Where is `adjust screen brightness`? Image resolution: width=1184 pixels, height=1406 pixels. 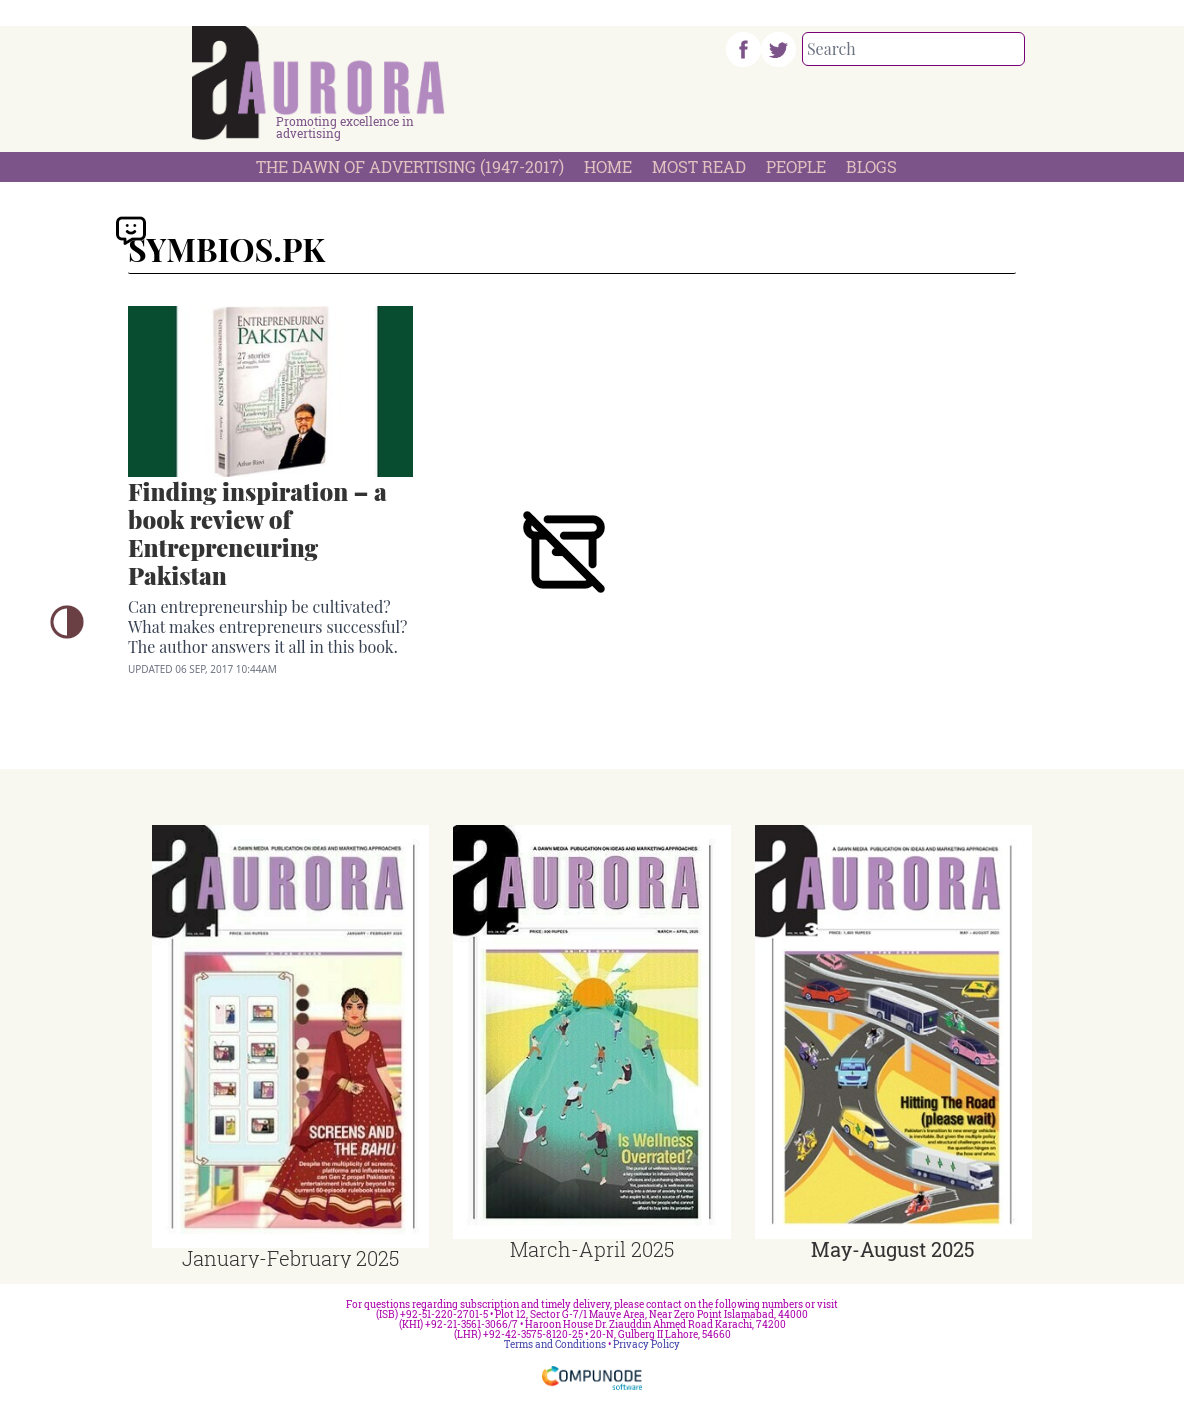 adjust screen brightness is located at coordinates (67, 622).